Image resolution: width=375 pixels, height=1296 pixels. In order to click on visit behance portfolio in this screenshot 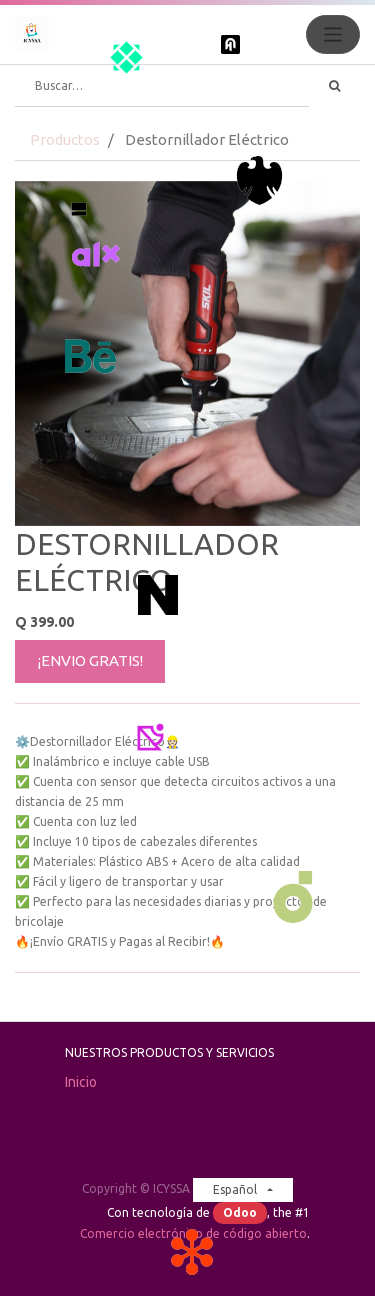, I will do `click(90, 356)`.